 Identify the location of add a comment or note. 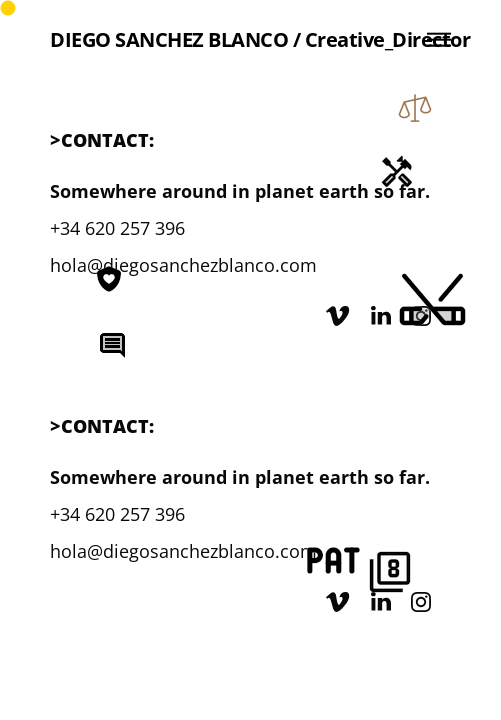
(112, 345).